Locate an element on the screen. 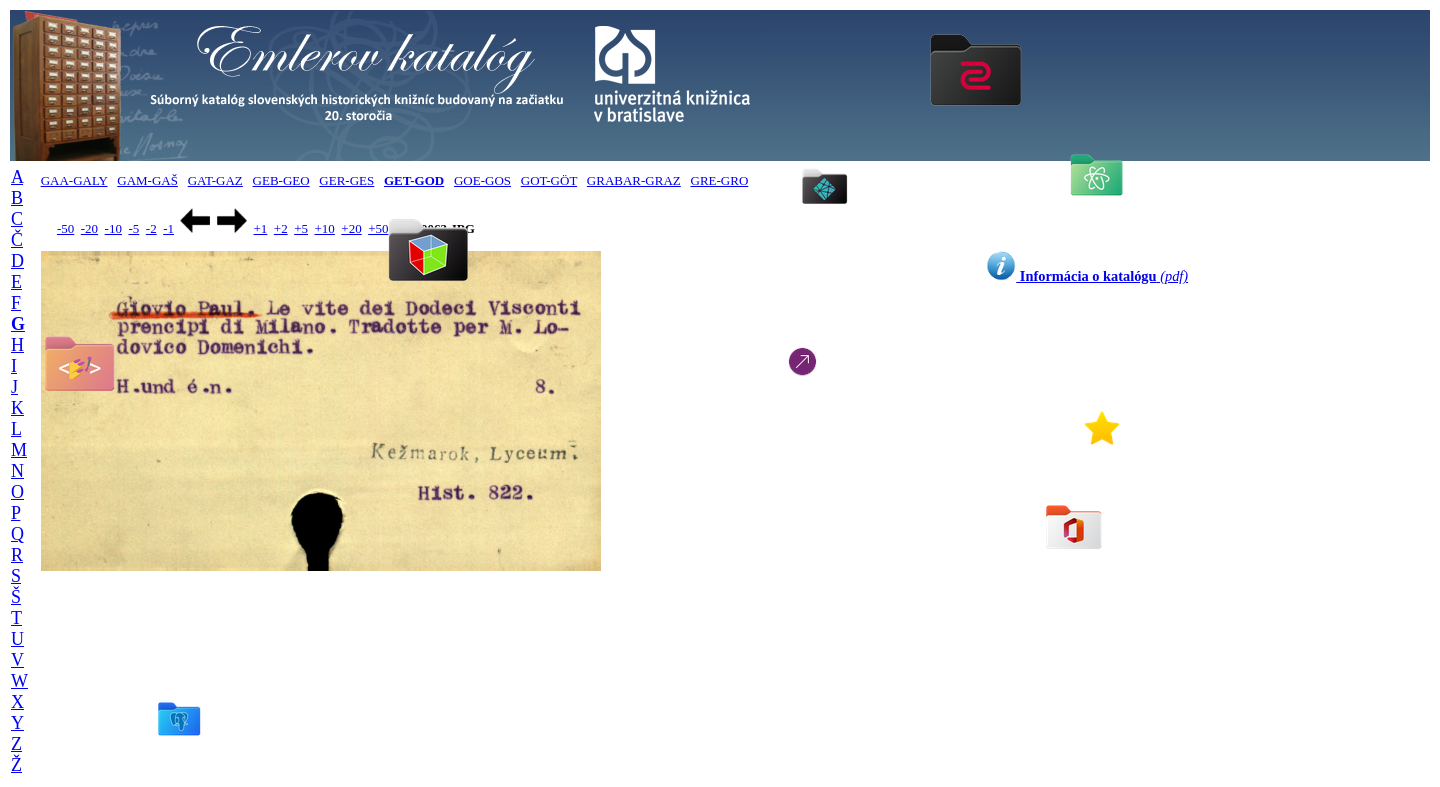  mark item as favorite is located at coordinates (1102, 428).